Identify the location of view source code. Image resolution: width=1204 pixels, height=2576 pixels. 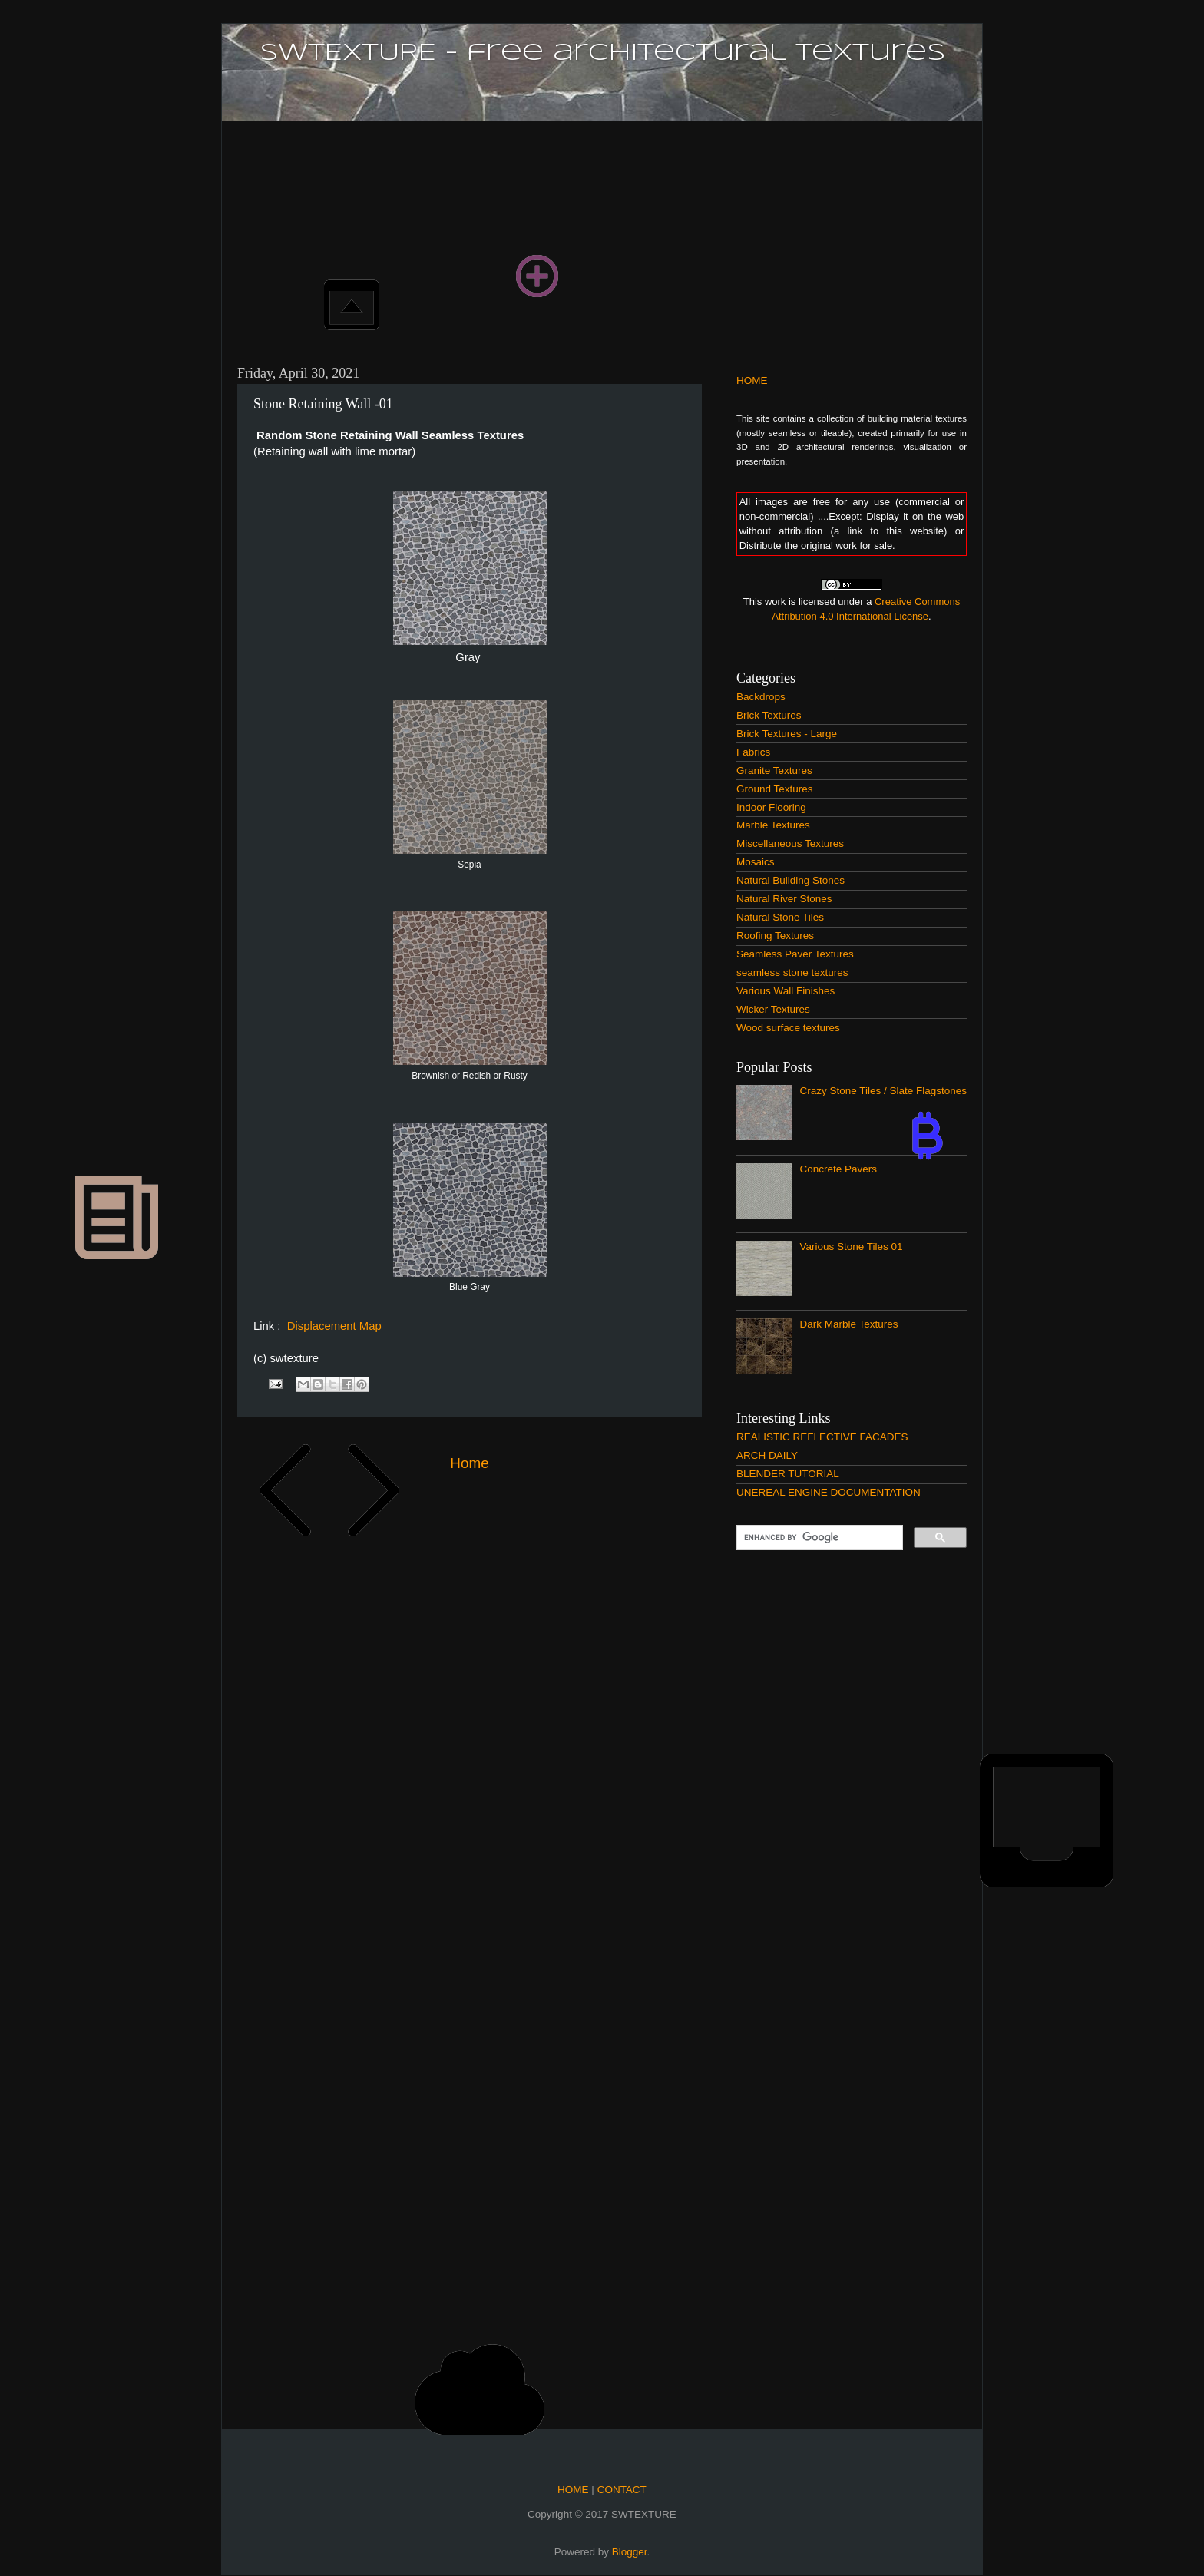
(329, 1490).